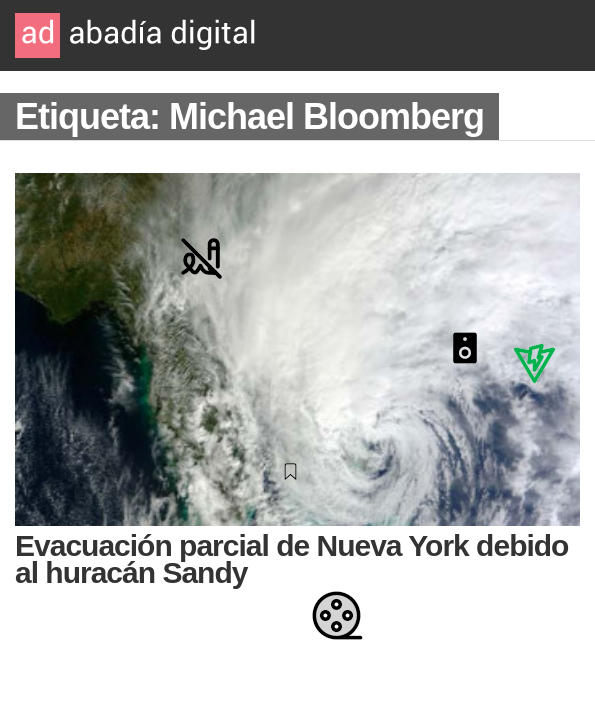 Image resolution: width=595 pixels, height=720 pixels. What do you see at coordinates (290, 471) in the screenshot?
I see `save this item for later` at bounding box center [290, 471].